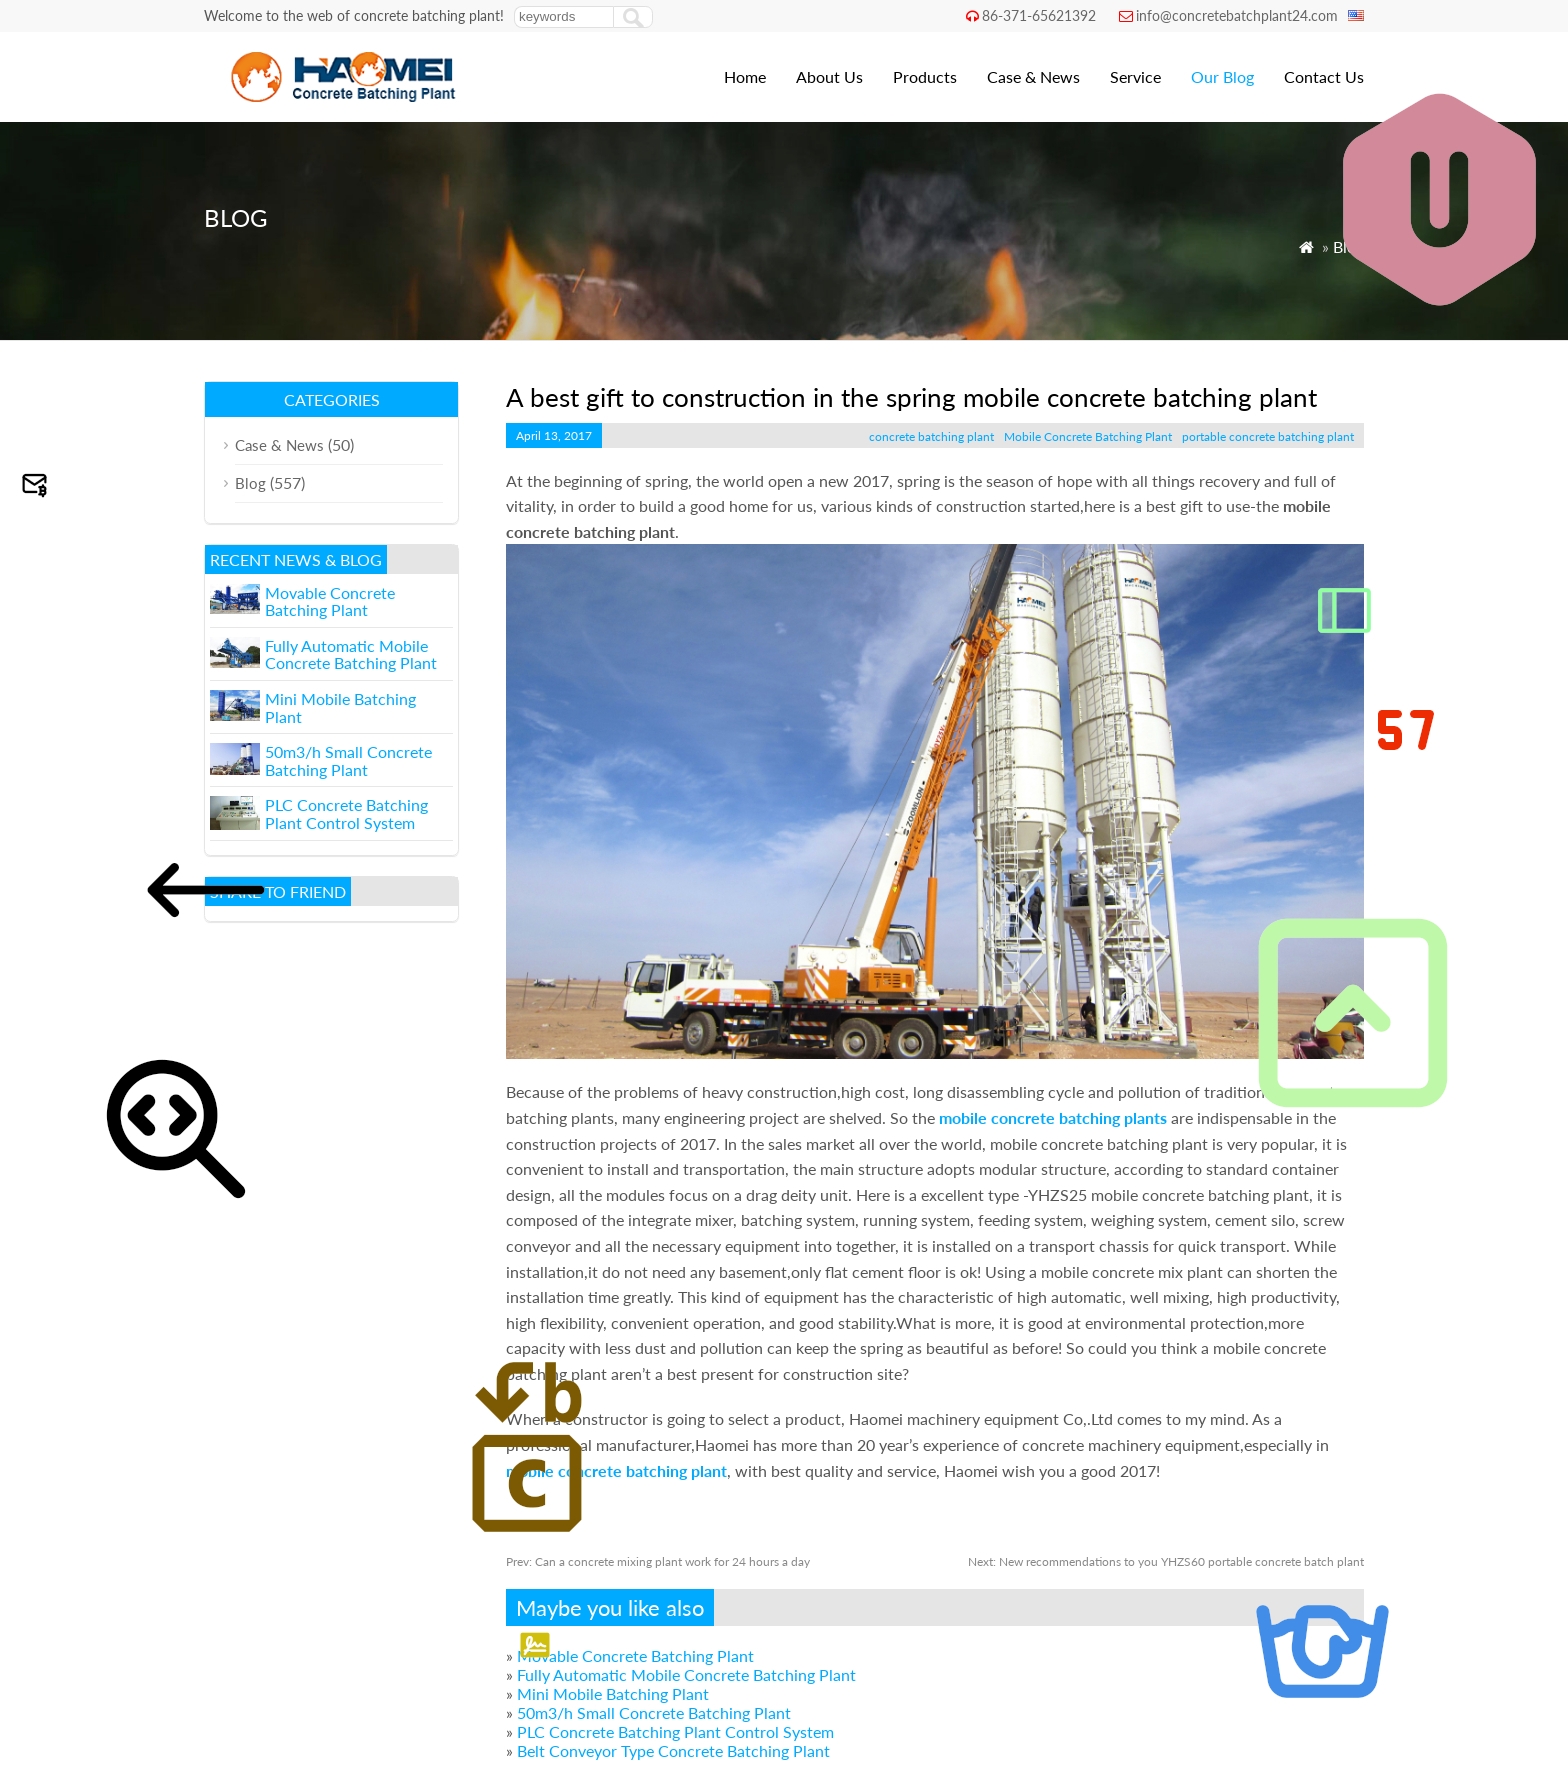 The image size is (1568, 1770). I want to click on toggle sidebar panel visibility, so click(1344, 610).